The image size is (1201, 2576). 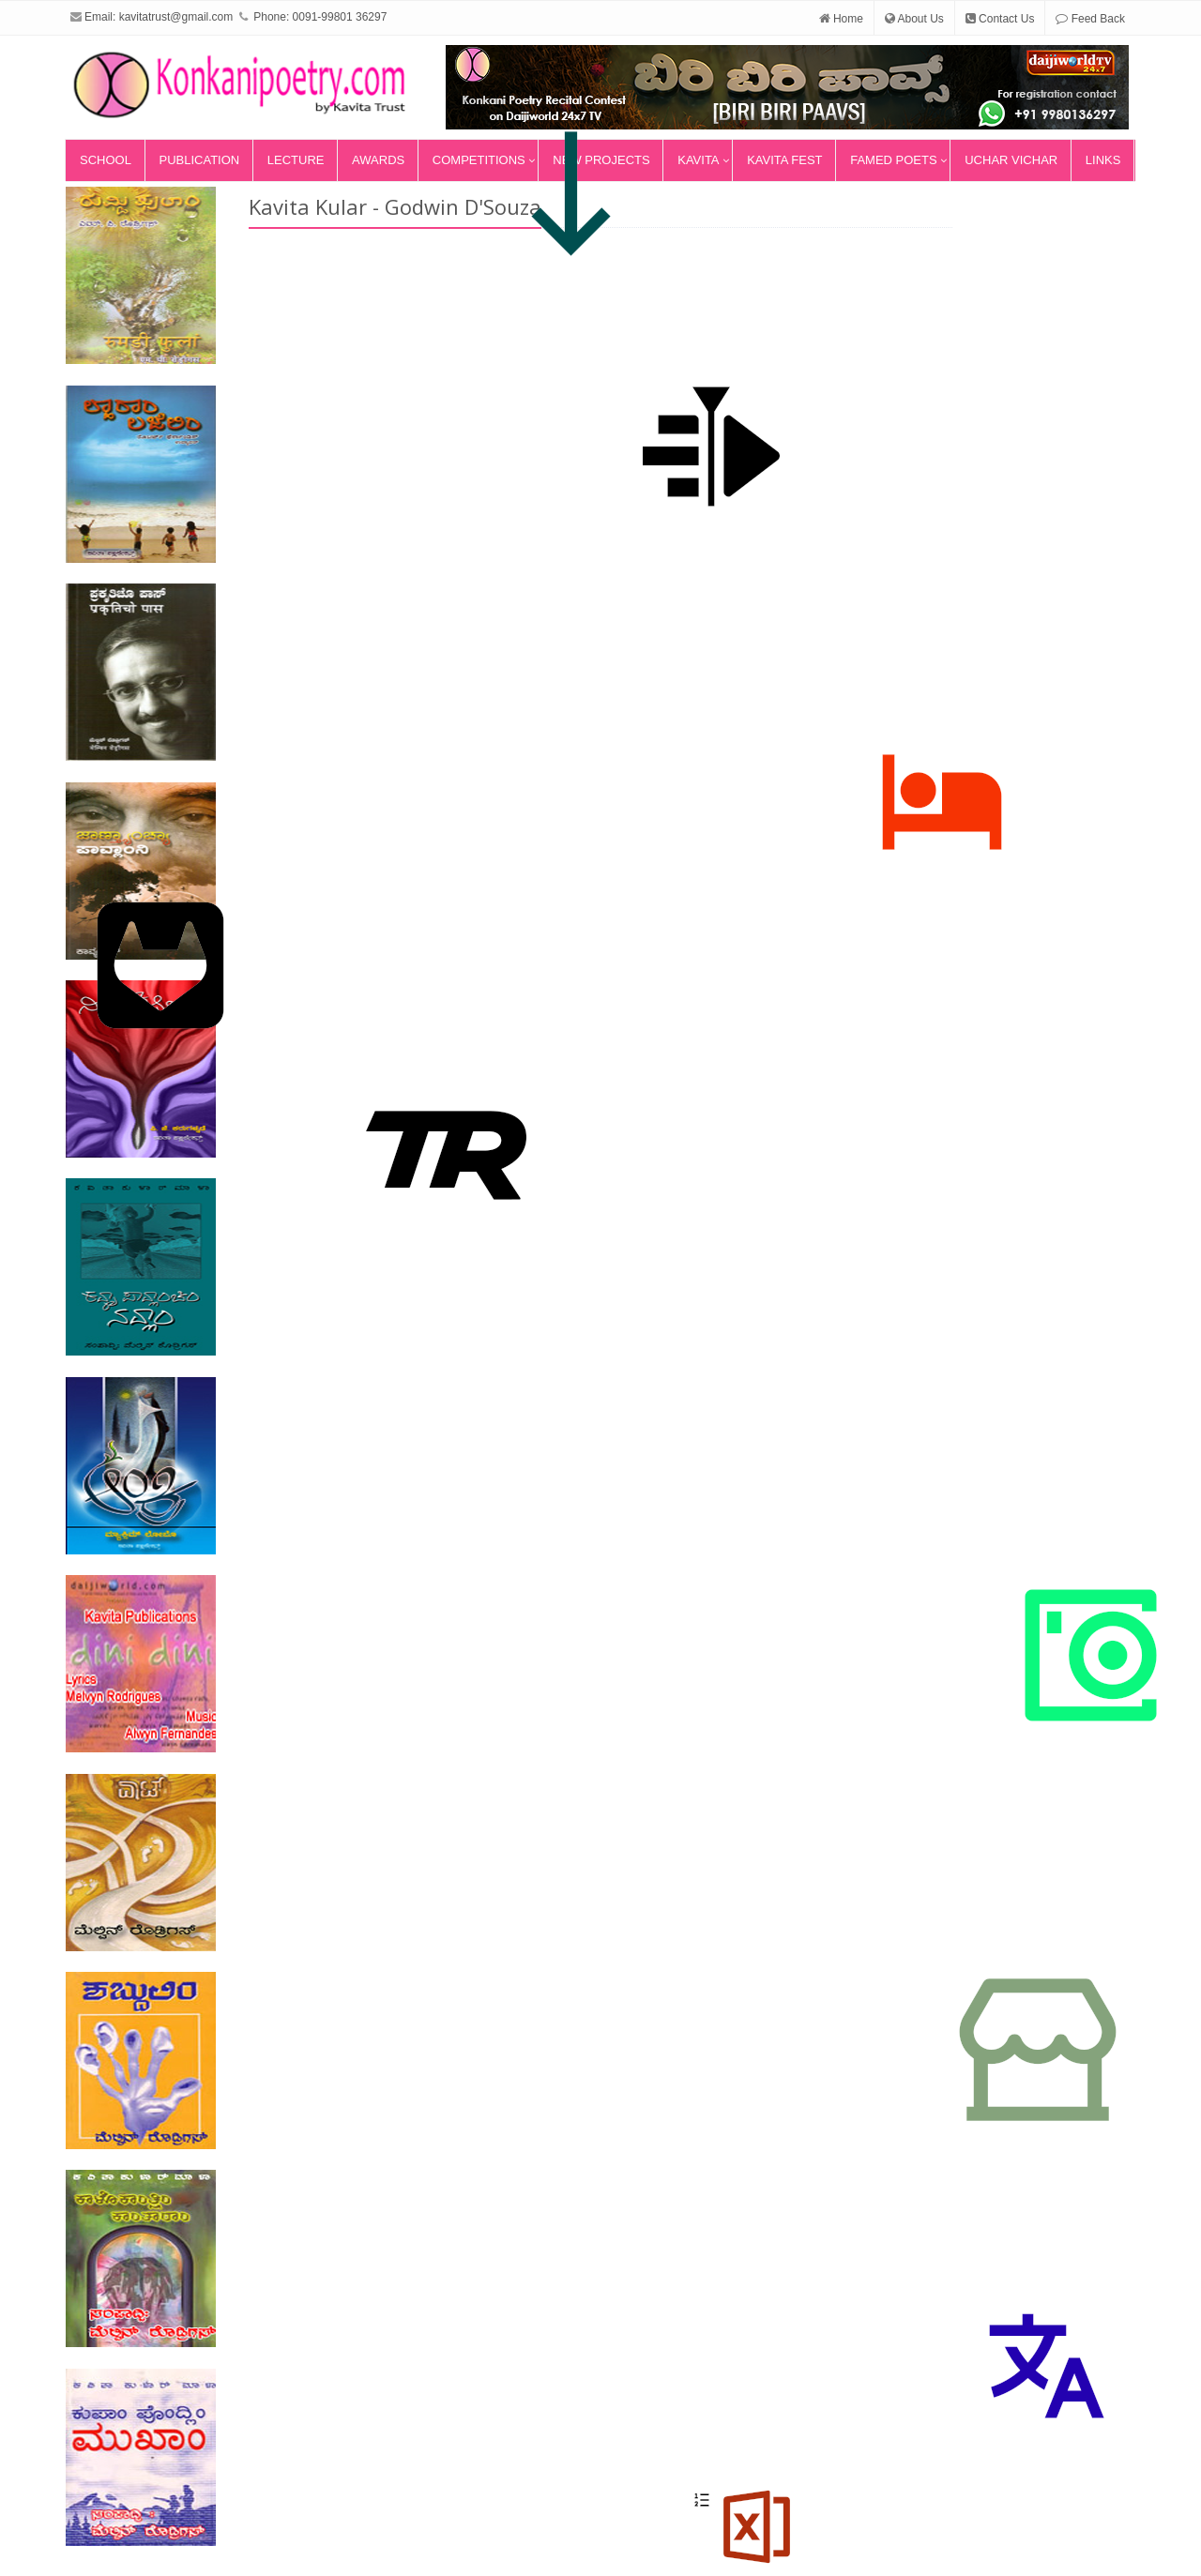 What do you see at coordinates (570, 193) in the screenshot?
I see `scroll down for more content` at bounding box center [570, 193].